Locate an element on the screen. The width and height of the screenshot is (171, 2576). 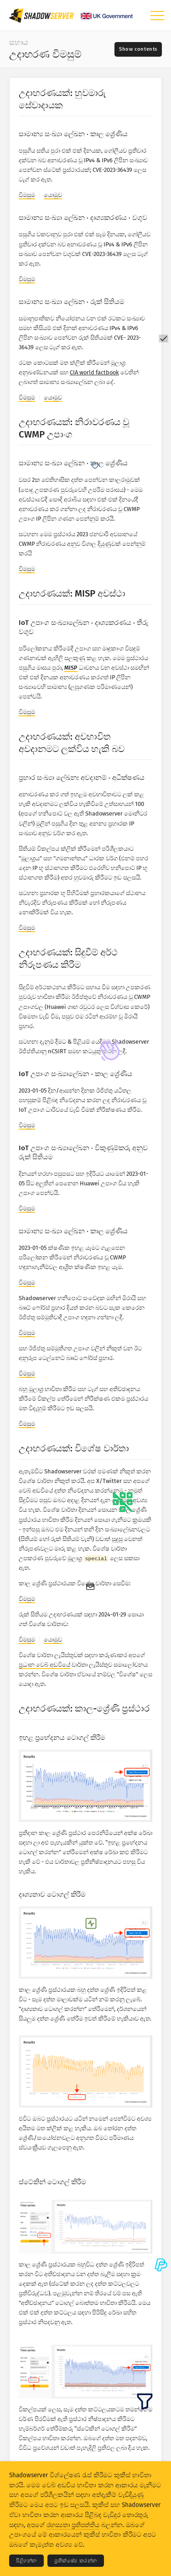
dialpad is currently disabled is located at coordinates (123, 1502).